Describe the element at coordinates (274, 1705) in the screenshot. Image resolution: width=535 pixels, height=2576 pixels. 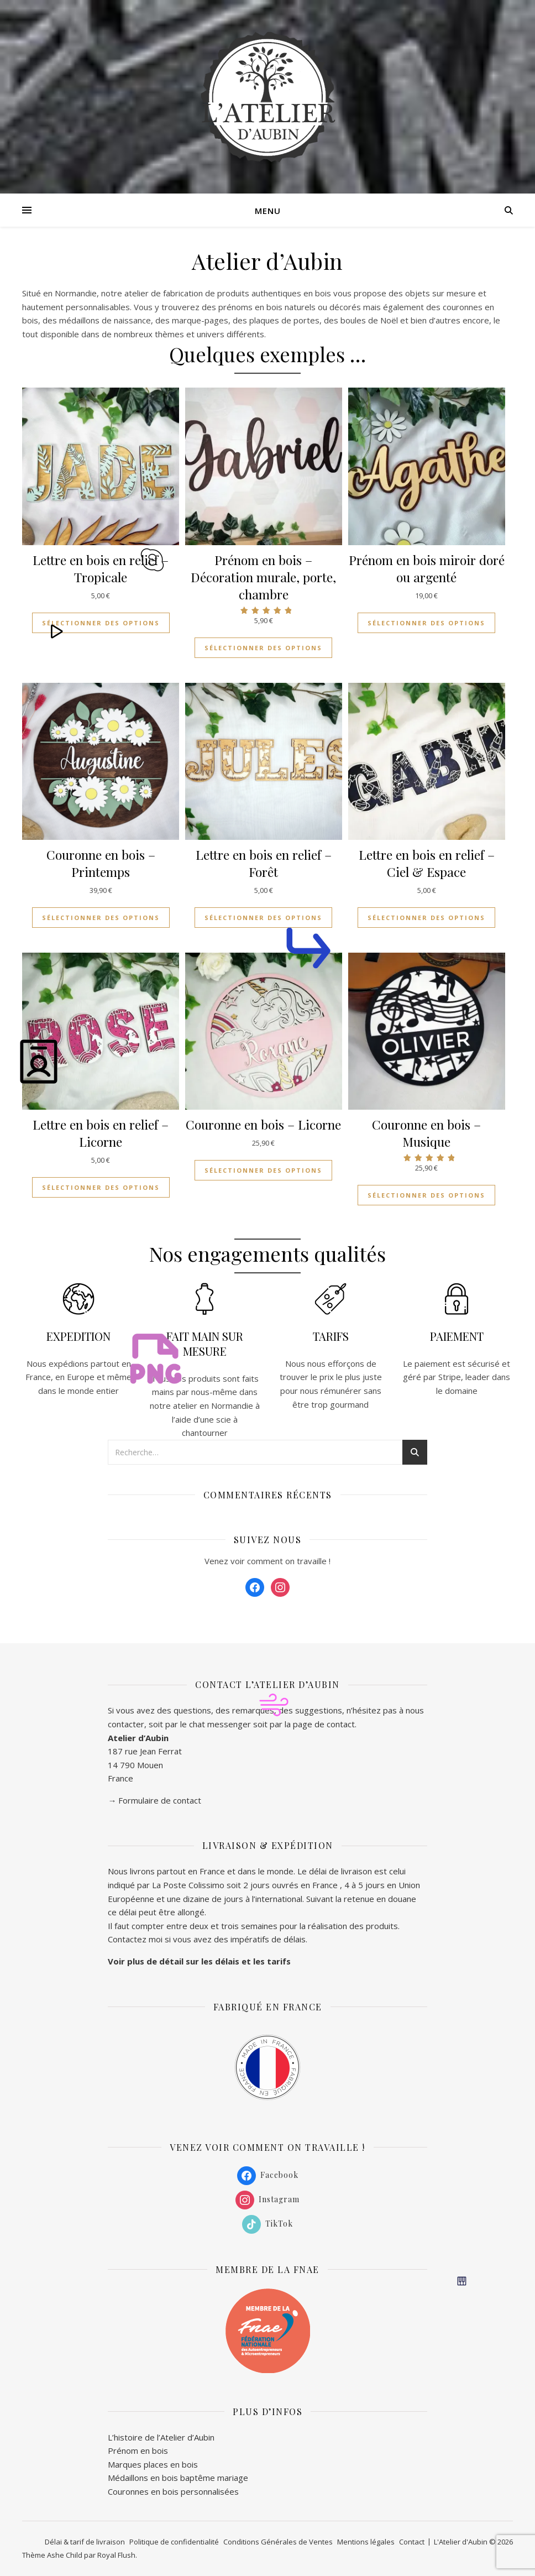
I see `indicates current wind conditions` at that location.